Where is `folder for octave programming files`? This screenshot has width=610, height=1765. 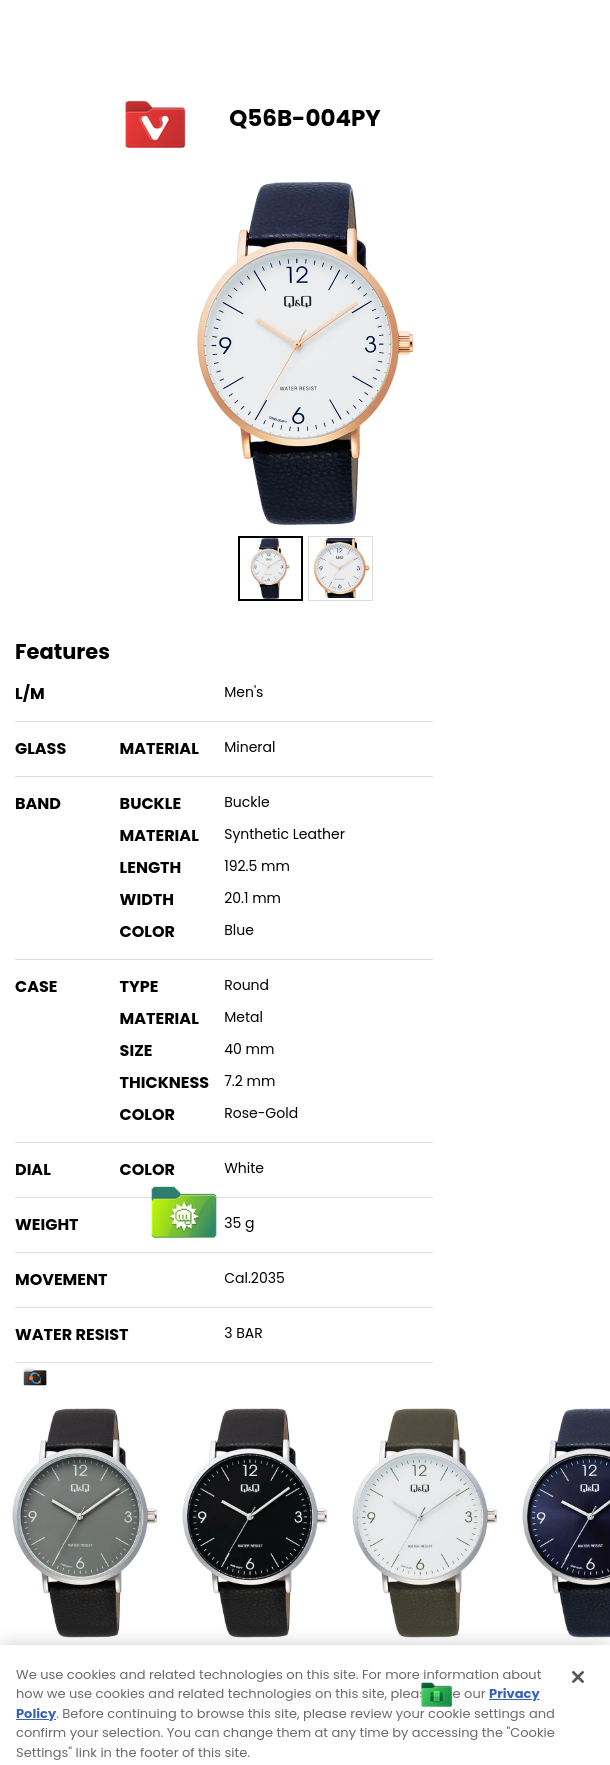
folder for octave programming files is located at coordinates (35, 1377).